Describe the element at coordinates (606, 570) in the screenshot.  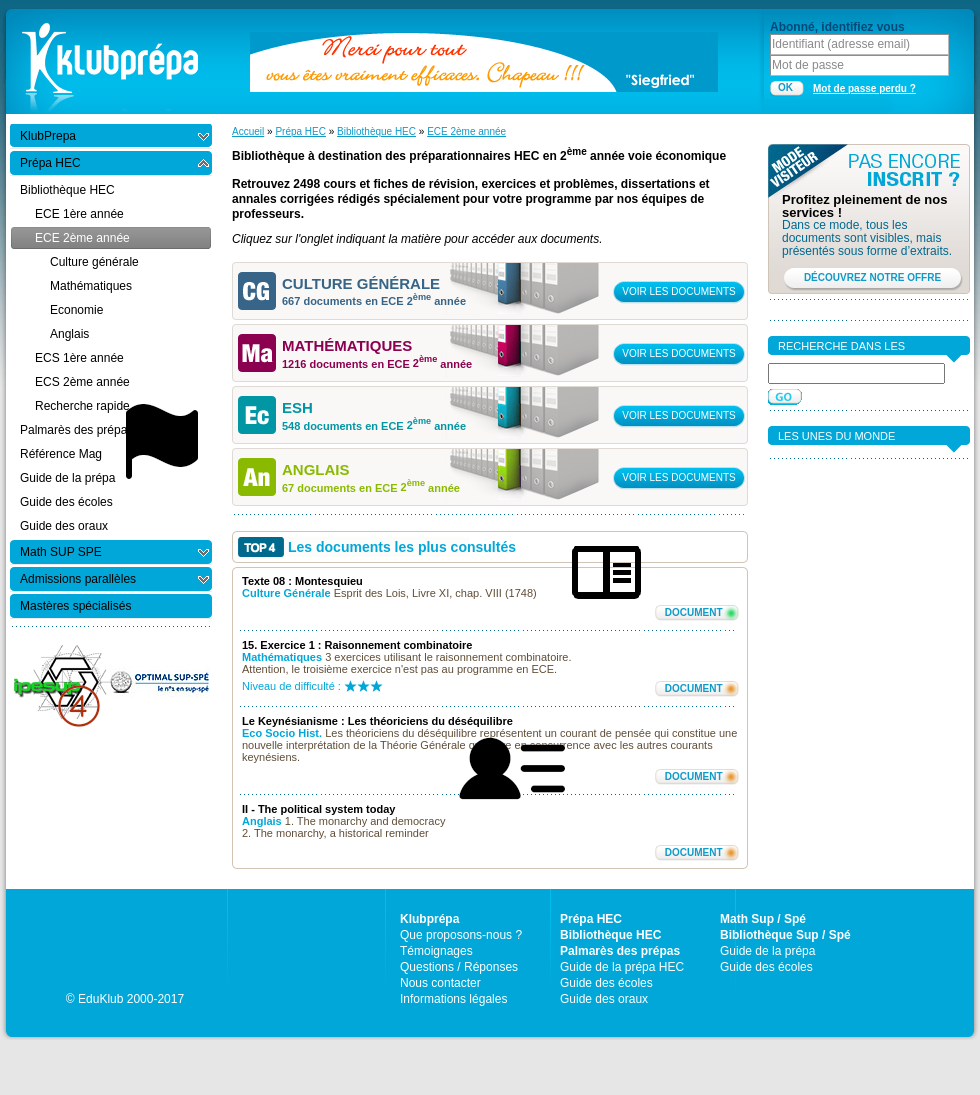
I see `switch to reader mode for distraction-free reading` at that location.